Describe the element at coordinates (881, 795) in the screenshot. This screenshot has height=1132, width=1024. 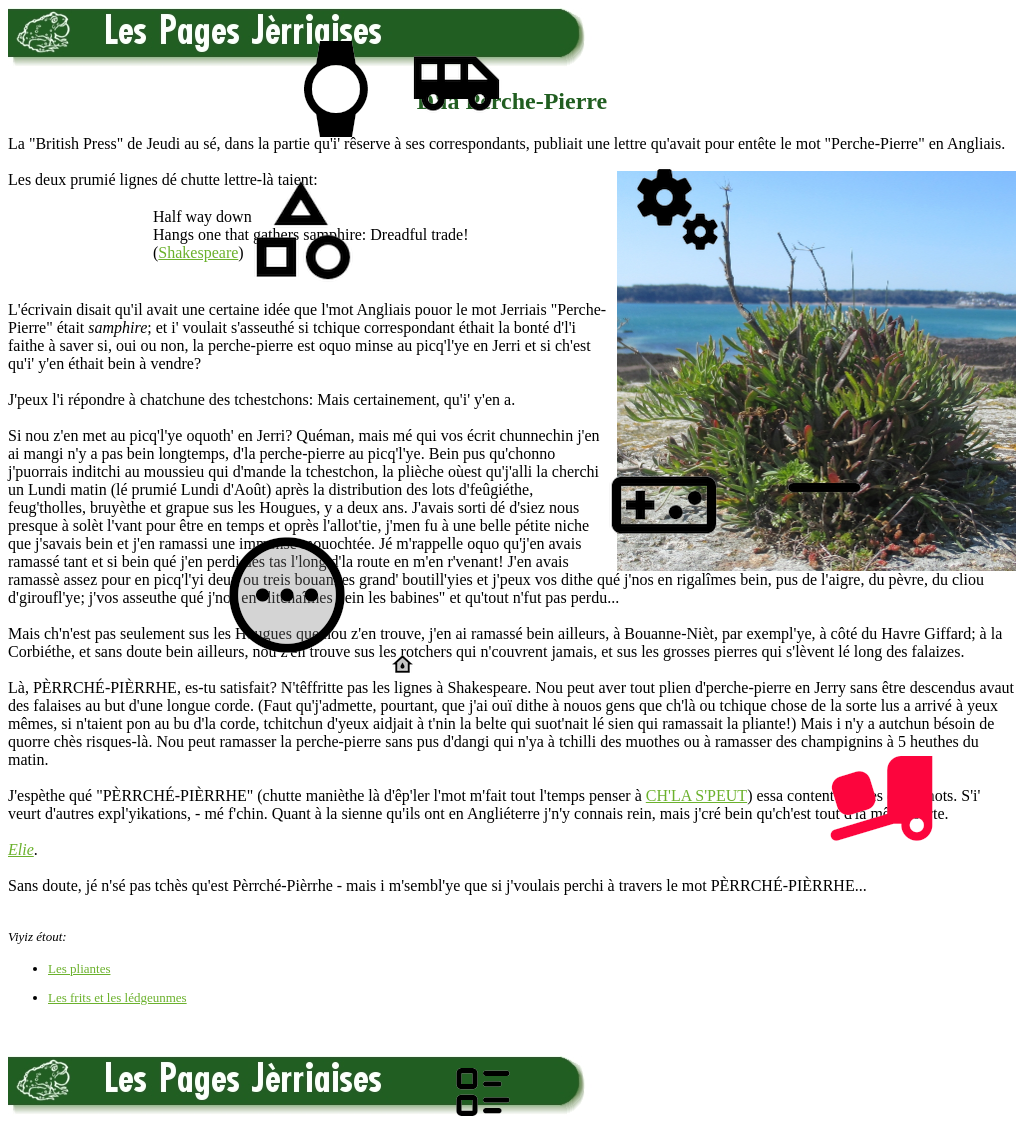
I see `delivery truck unloading a package` at that location.